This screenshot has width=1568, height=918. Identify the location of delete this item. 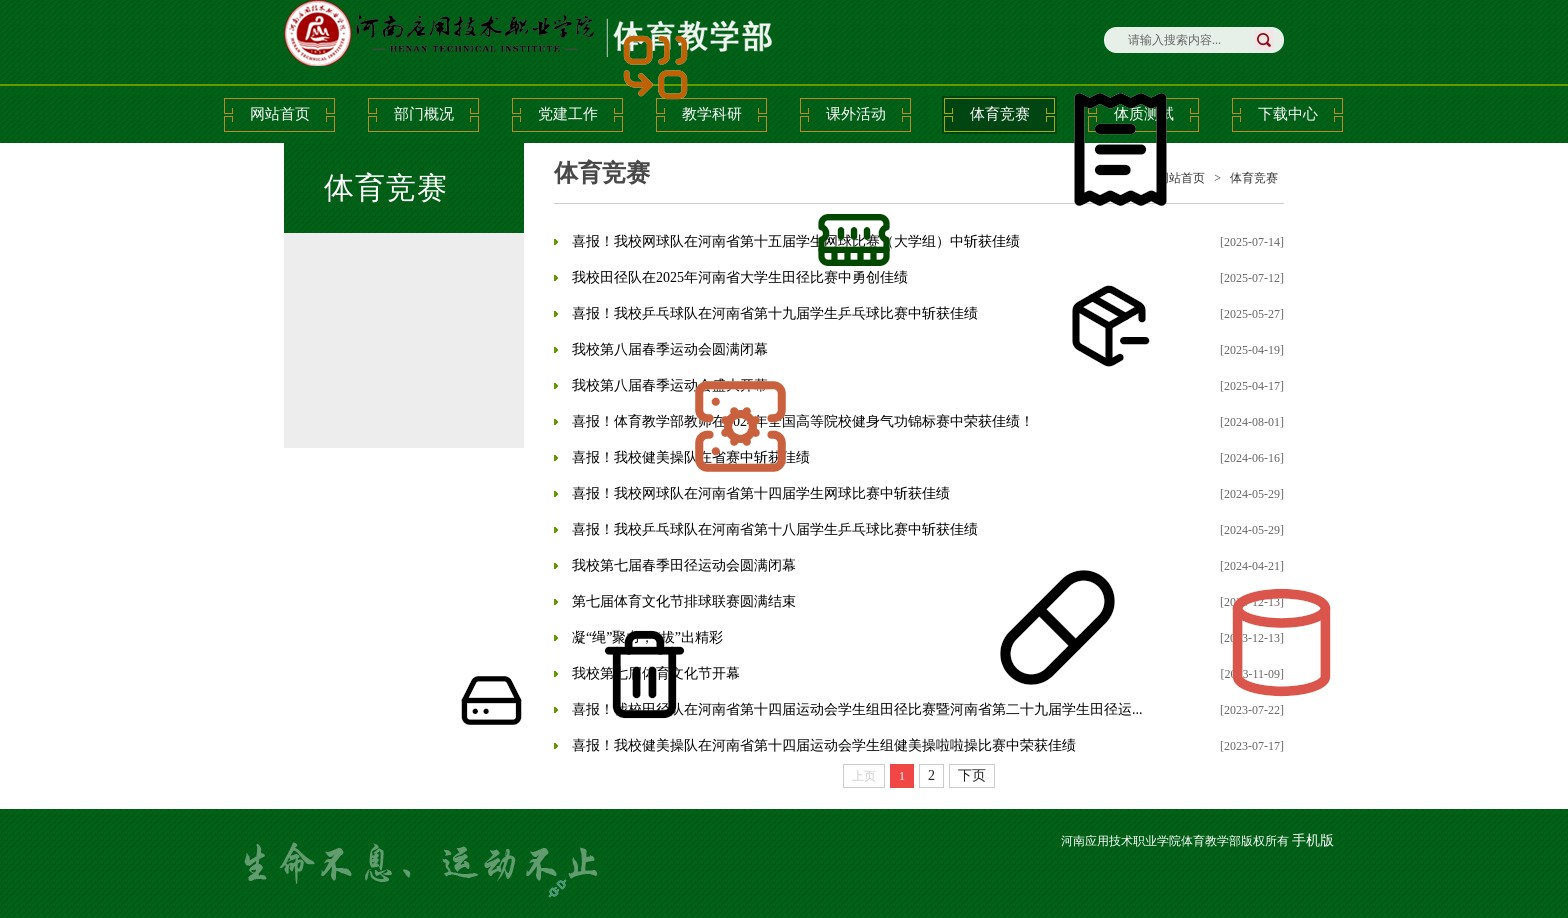
(644, 674).